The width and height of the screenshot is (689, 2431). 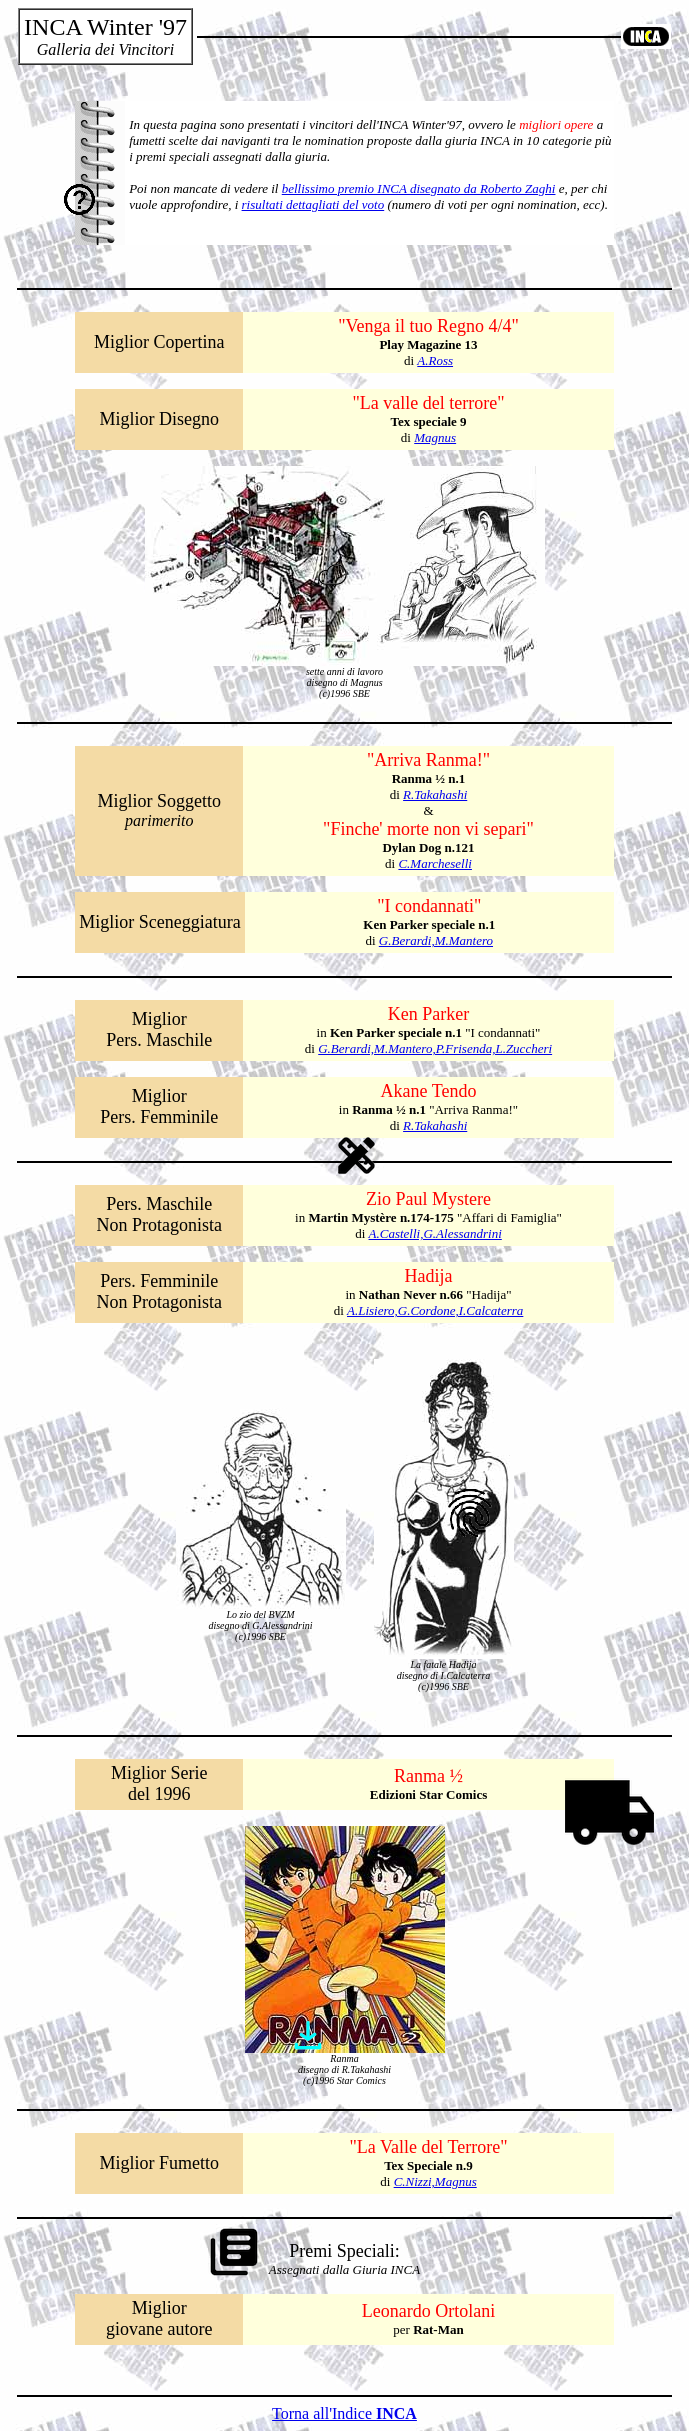 What do you see at coordinates (356, 1155) in the screenshot?
I see `access design tools and services` at bounding box center [356, 1155].